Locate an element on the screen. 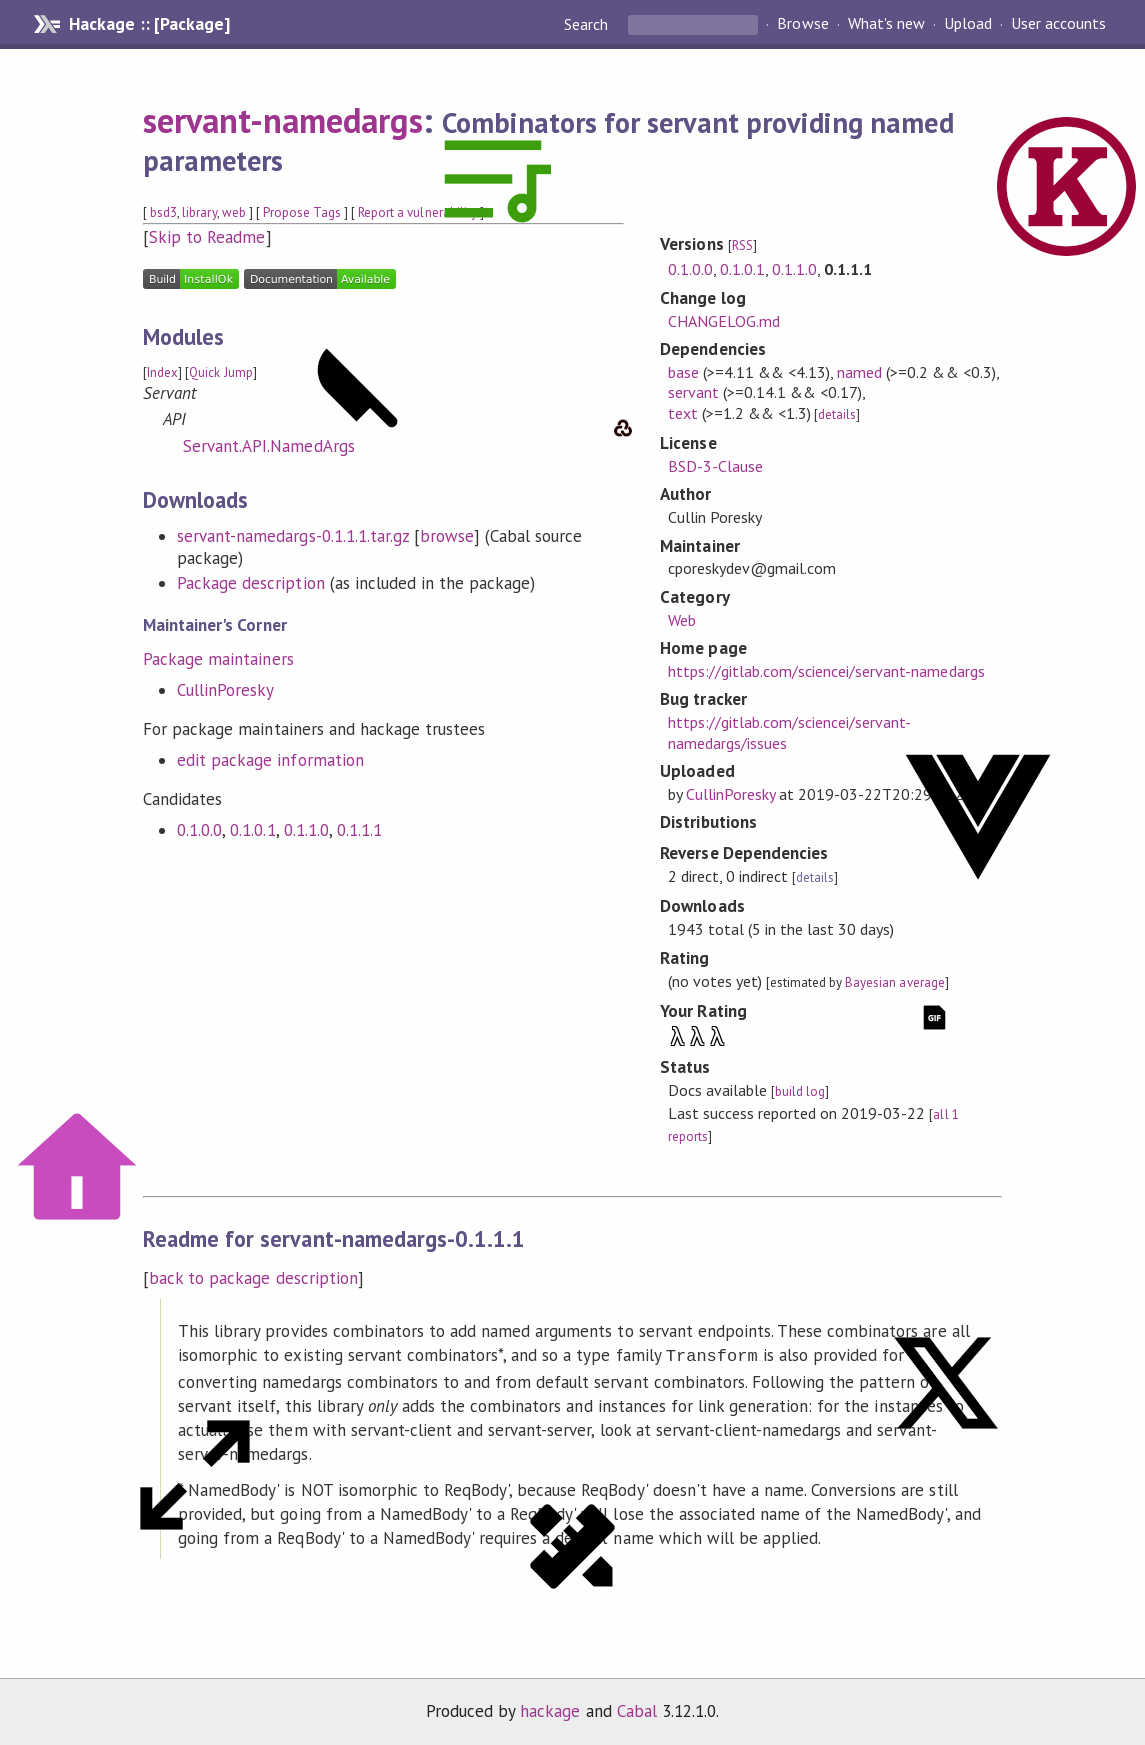 Image resolution: width=1145 pixels, height=1745 pixels. rclone cloud sync application is located at coordinates (623, 428).